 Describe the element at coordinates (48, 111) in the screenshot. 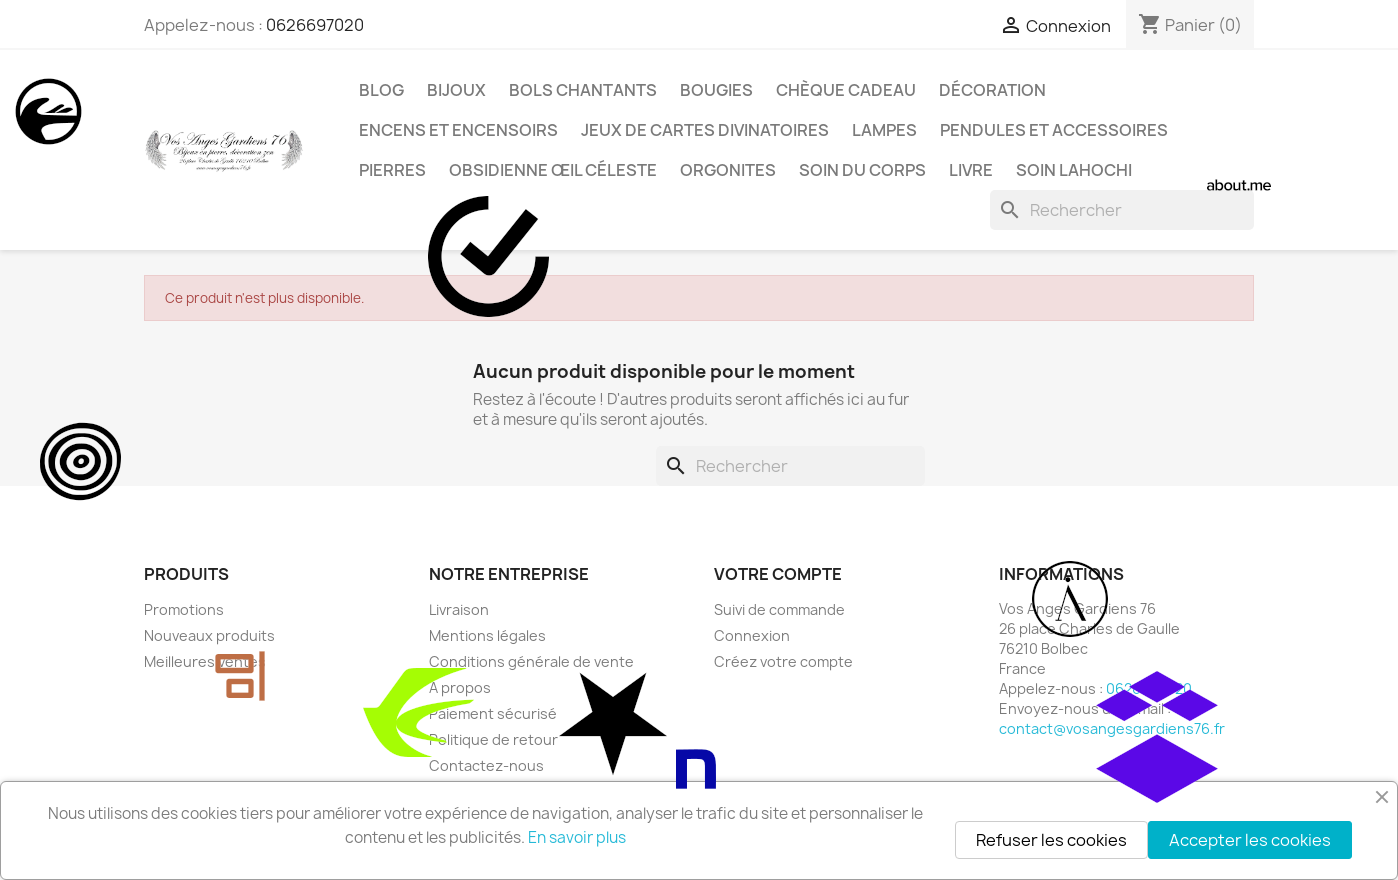

I see `joget platform logo` at that location.